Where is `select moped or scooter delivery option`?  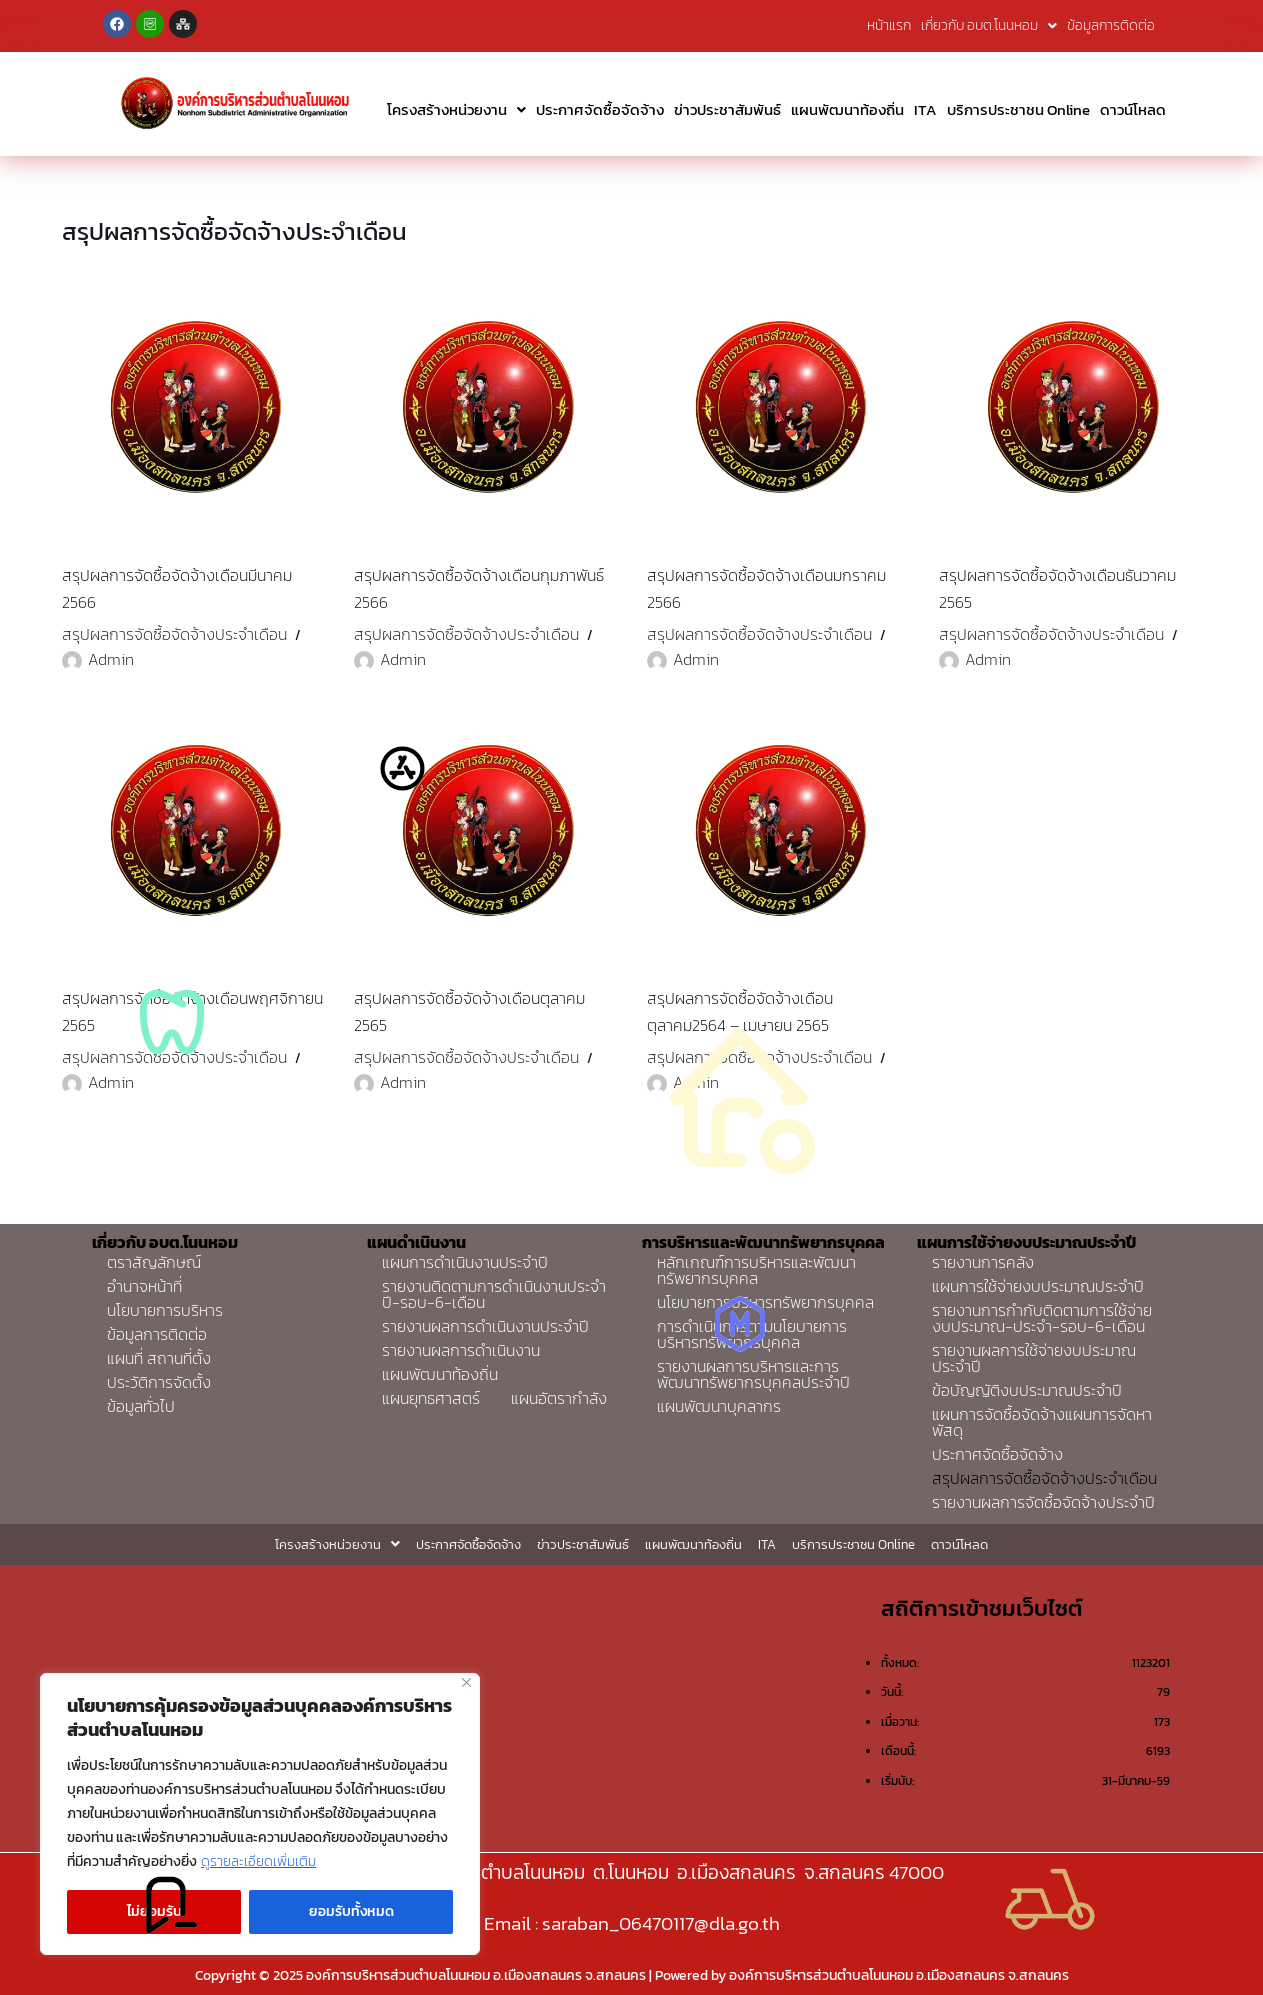 select moped or scooter delivery option is located at coordinates (1050, 1902).